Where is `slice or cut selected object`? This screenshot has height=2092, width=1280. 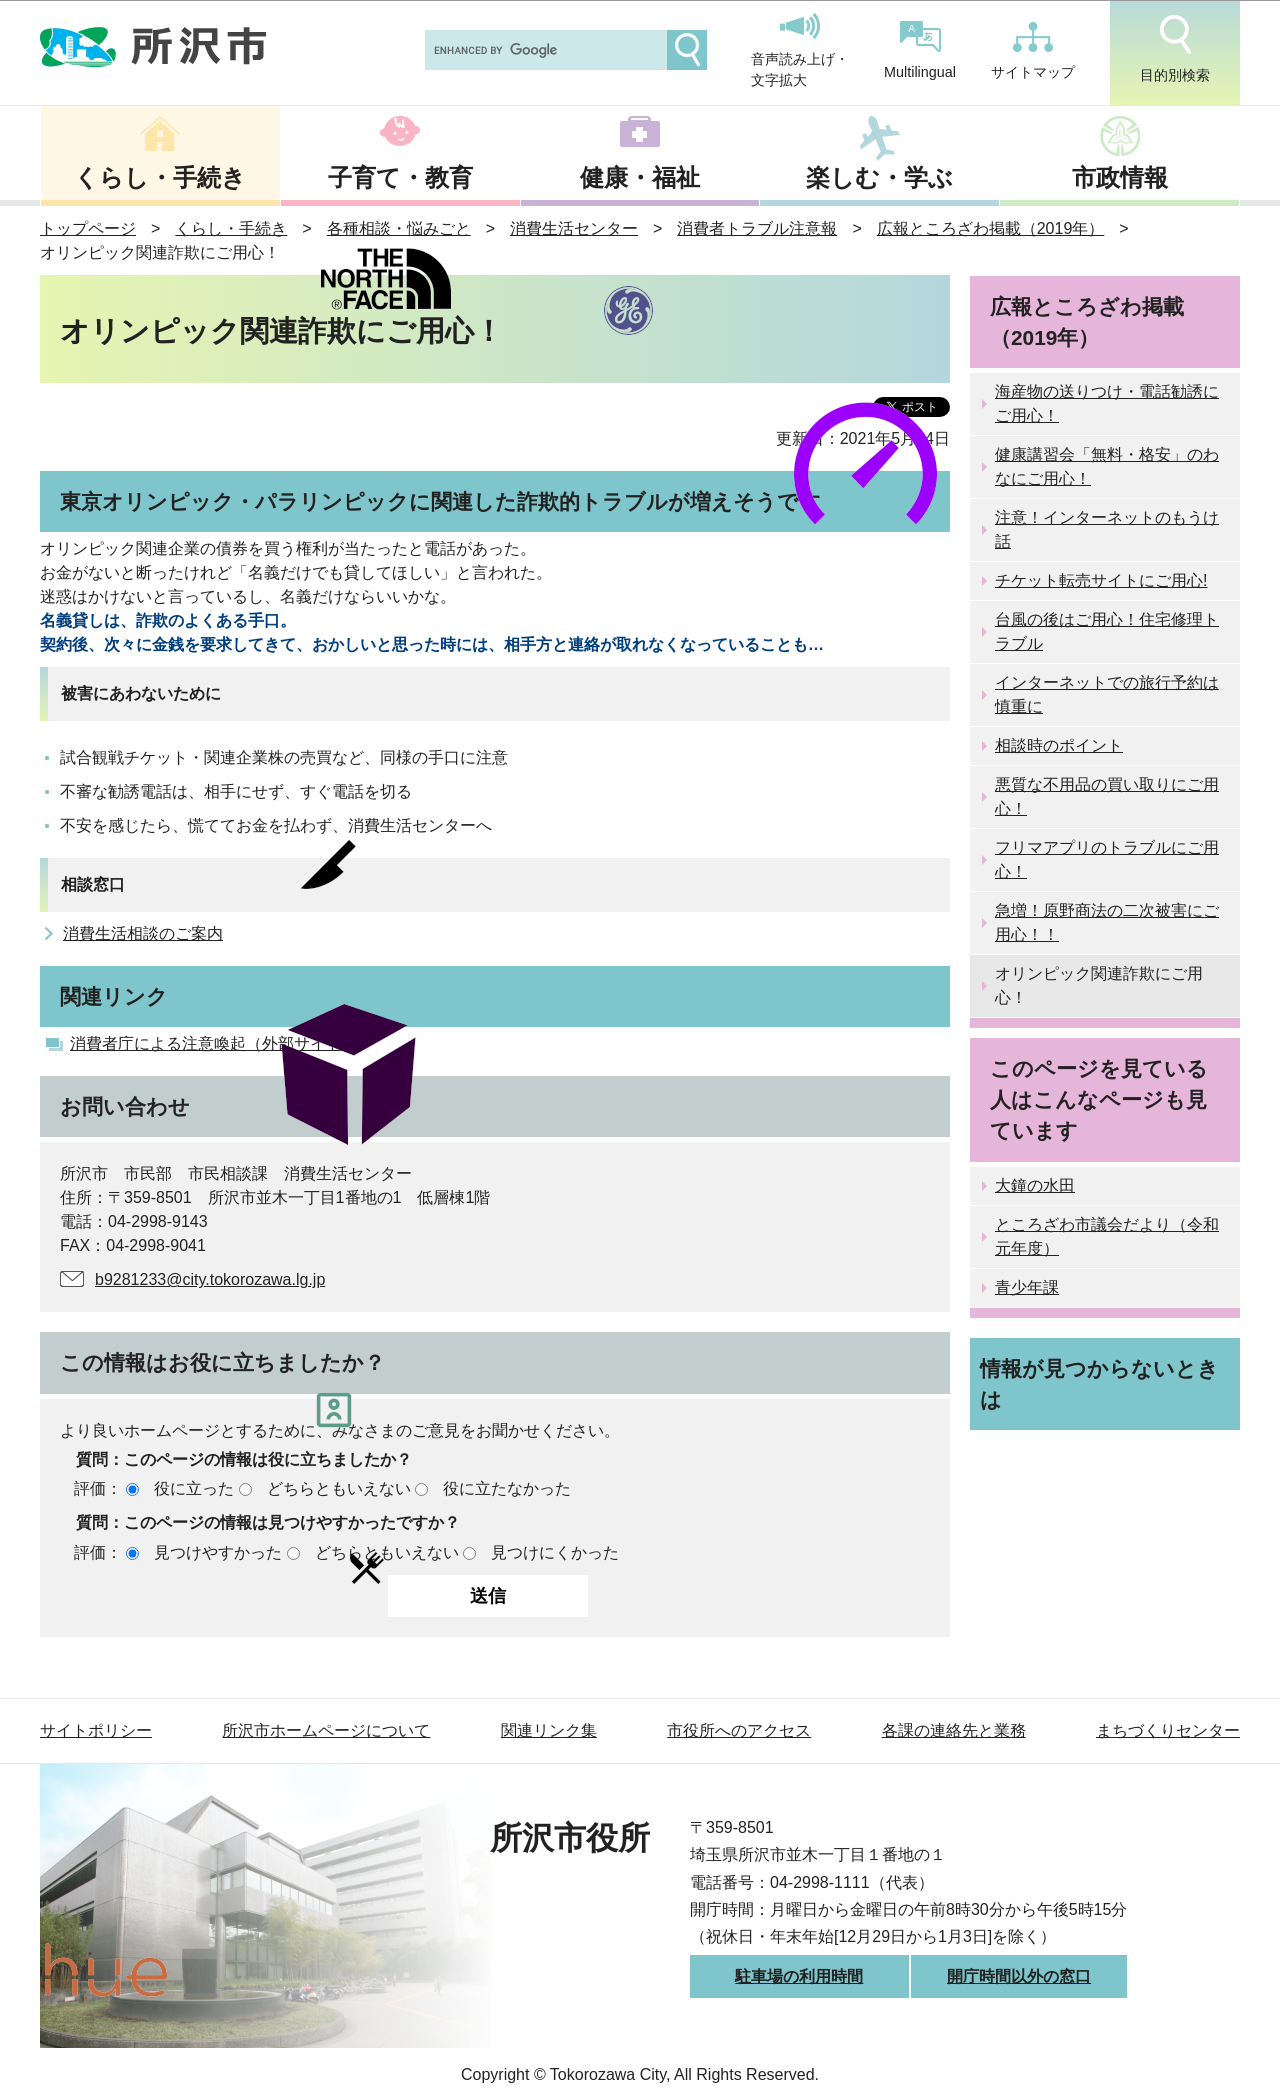 slice or cut selected object is located at coordinates (331, 864).